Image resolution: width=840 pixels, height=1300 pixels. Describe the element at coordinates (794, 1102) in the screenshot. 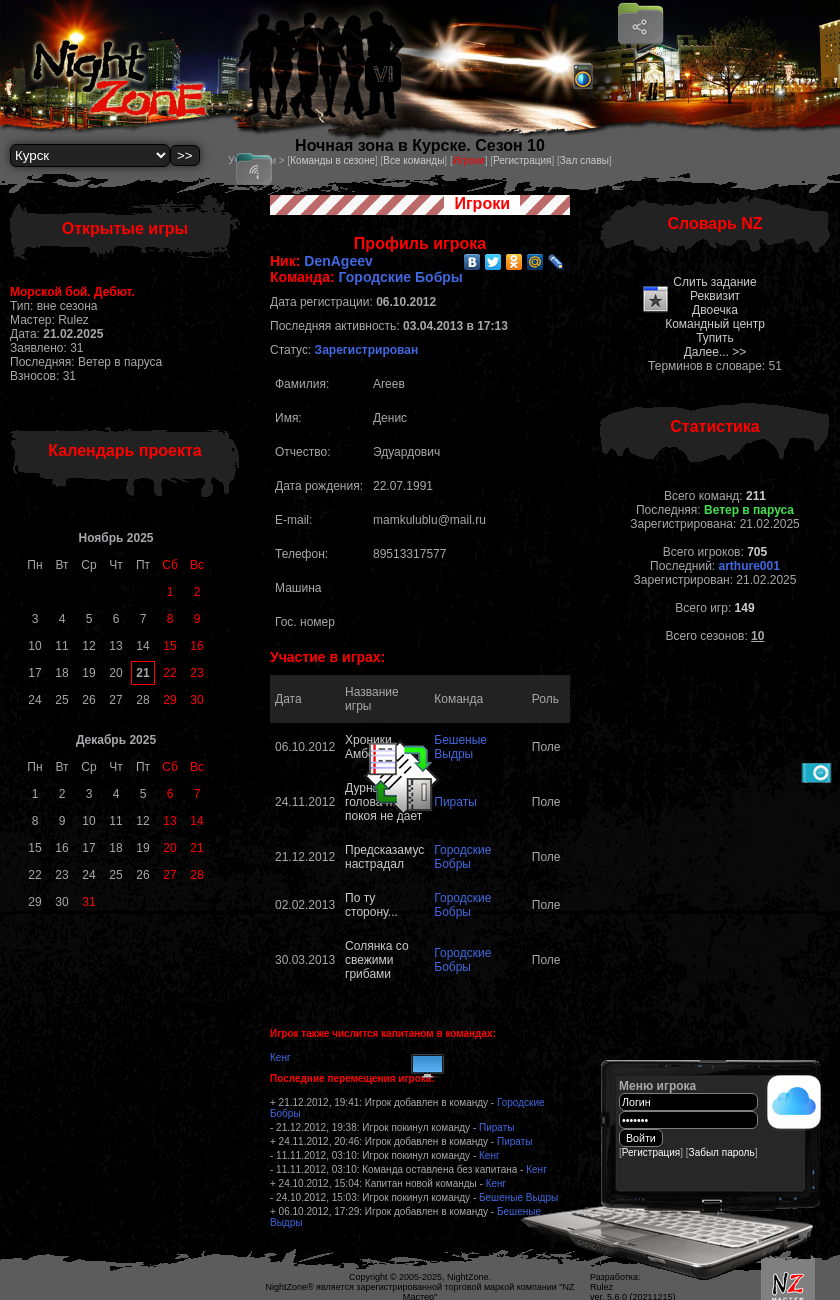

I see `open iCloud Drive folder` at that location.